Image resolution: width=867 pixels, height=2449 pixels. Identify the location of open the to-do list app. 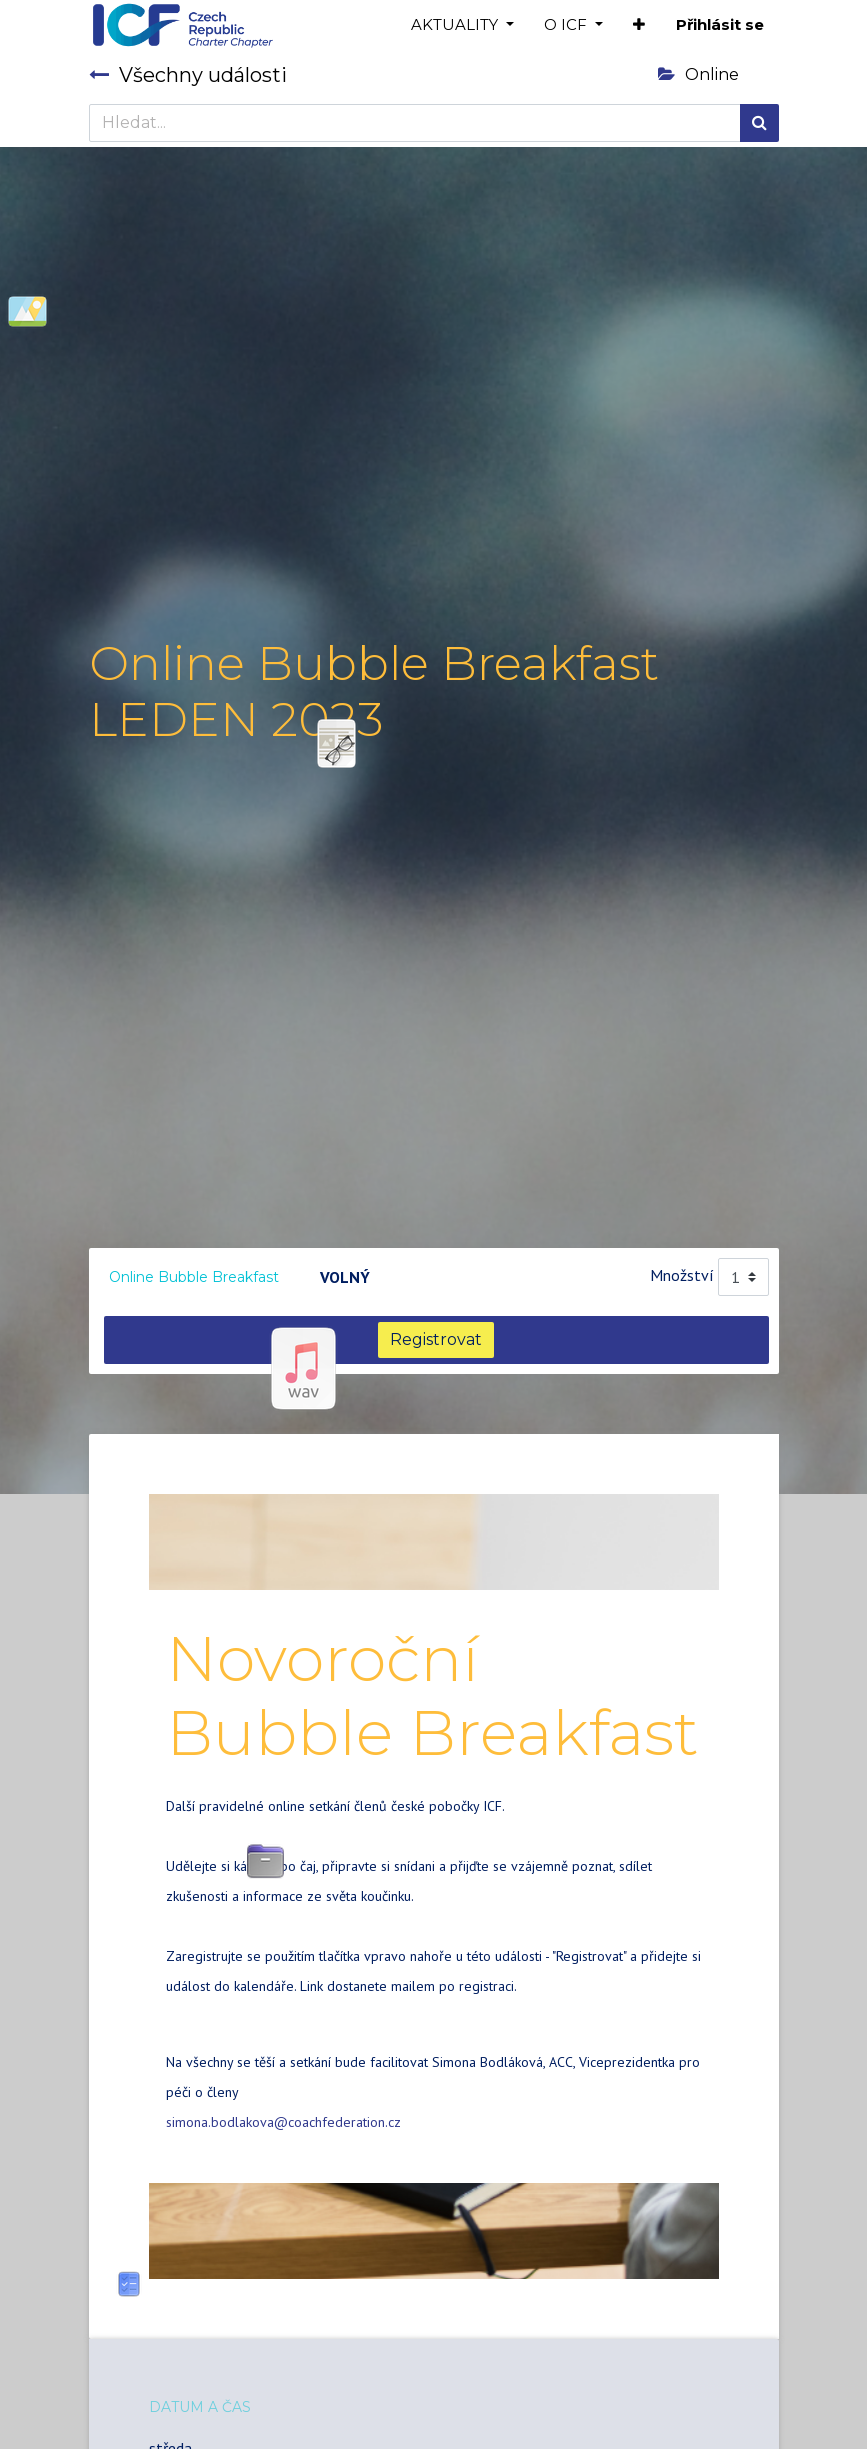
(129, 2284).